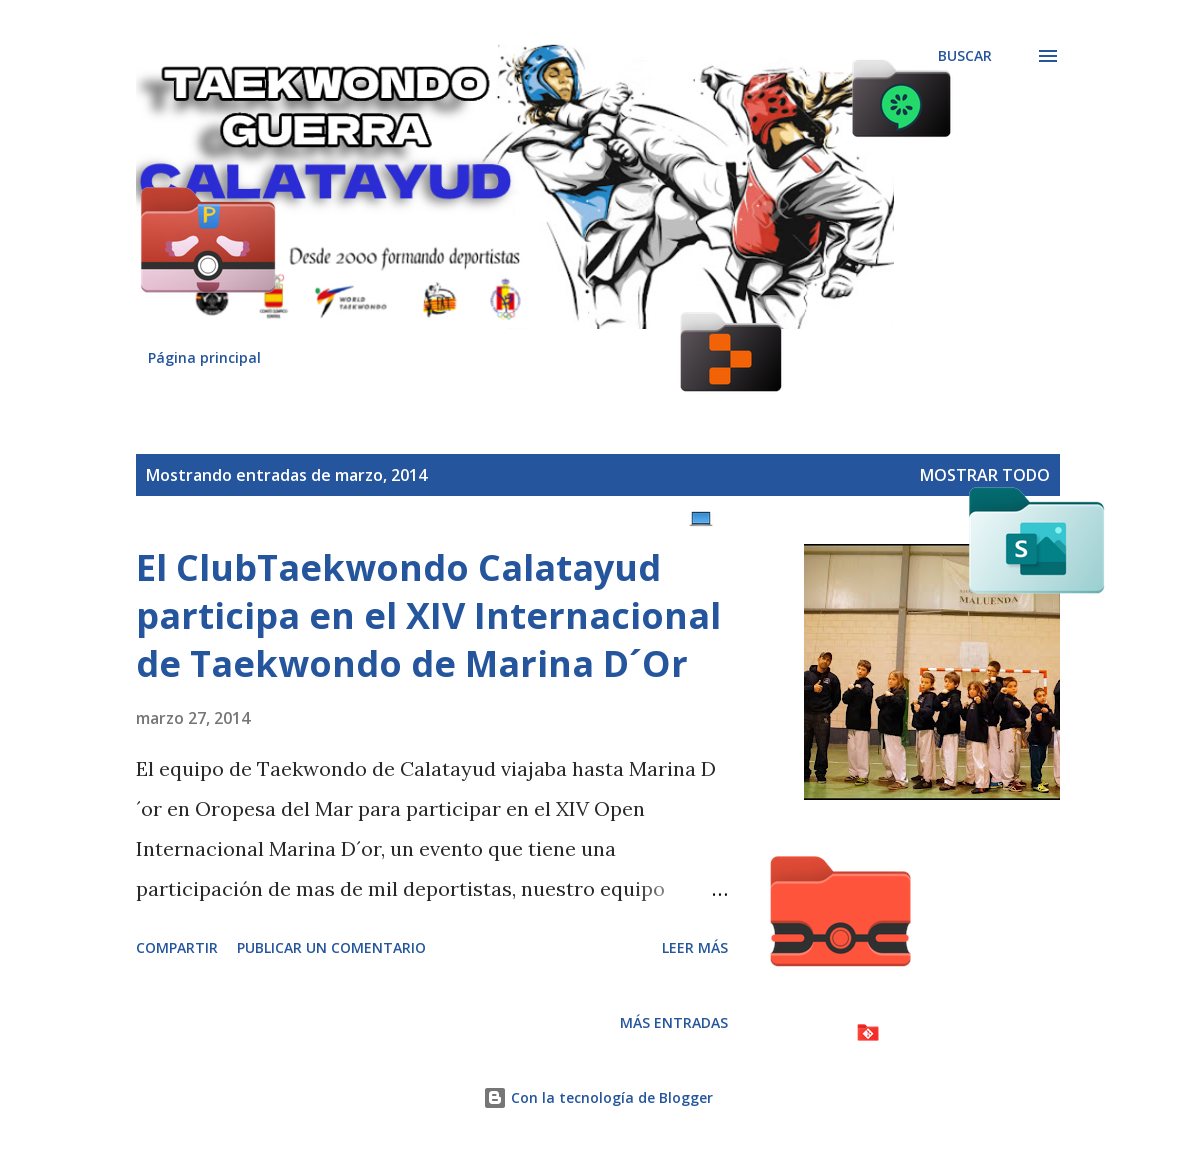 The width and height of the screenshot is (1196, 1154). Describe the element at coordinates (730, 354) in the screenshot. I see `open replit project folder` at that location.